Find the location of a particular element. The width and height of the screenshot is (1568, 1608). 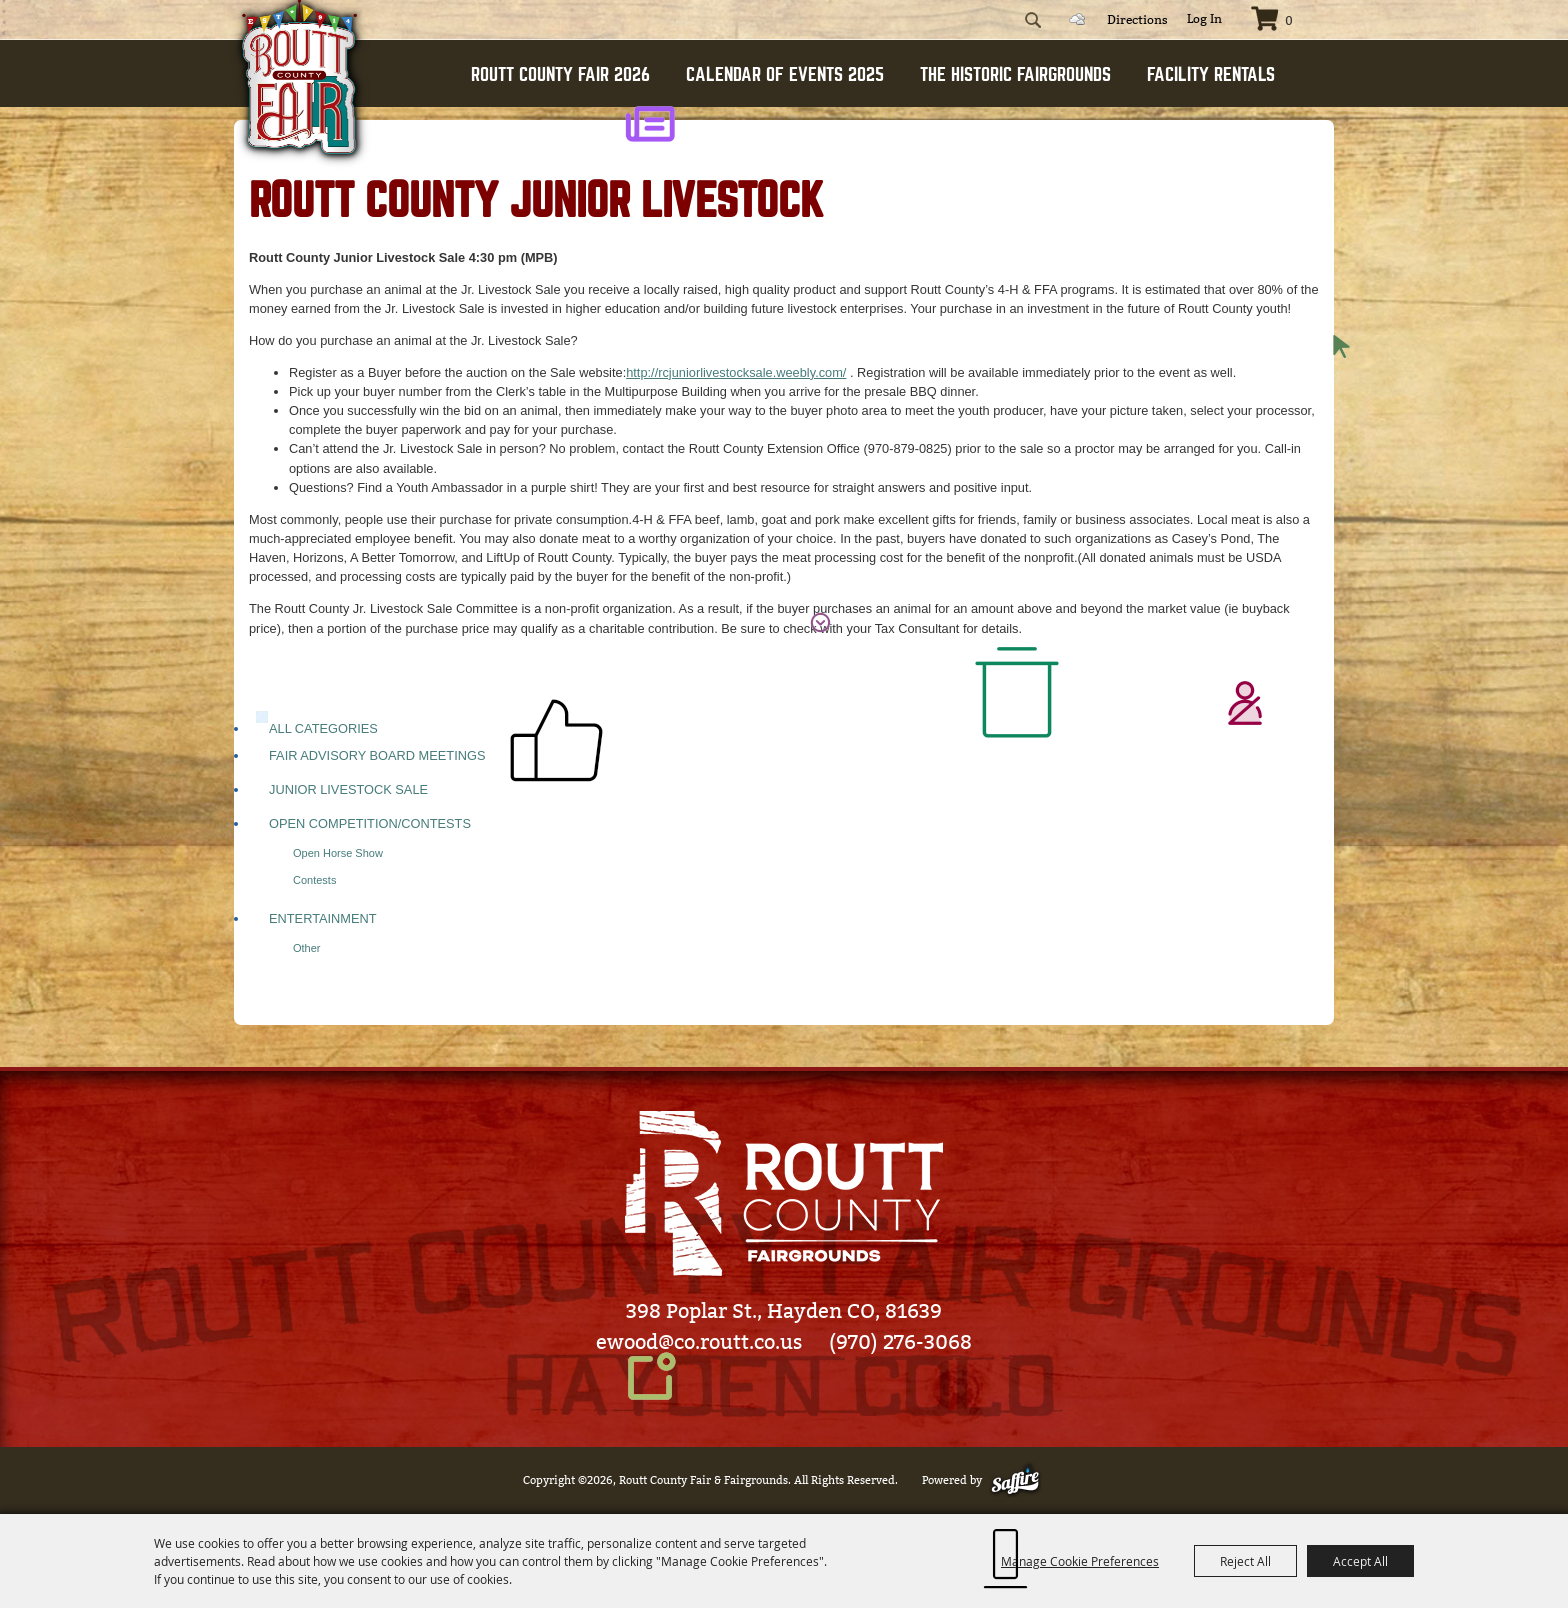

view notifications is located at coordinates (651, 1377).